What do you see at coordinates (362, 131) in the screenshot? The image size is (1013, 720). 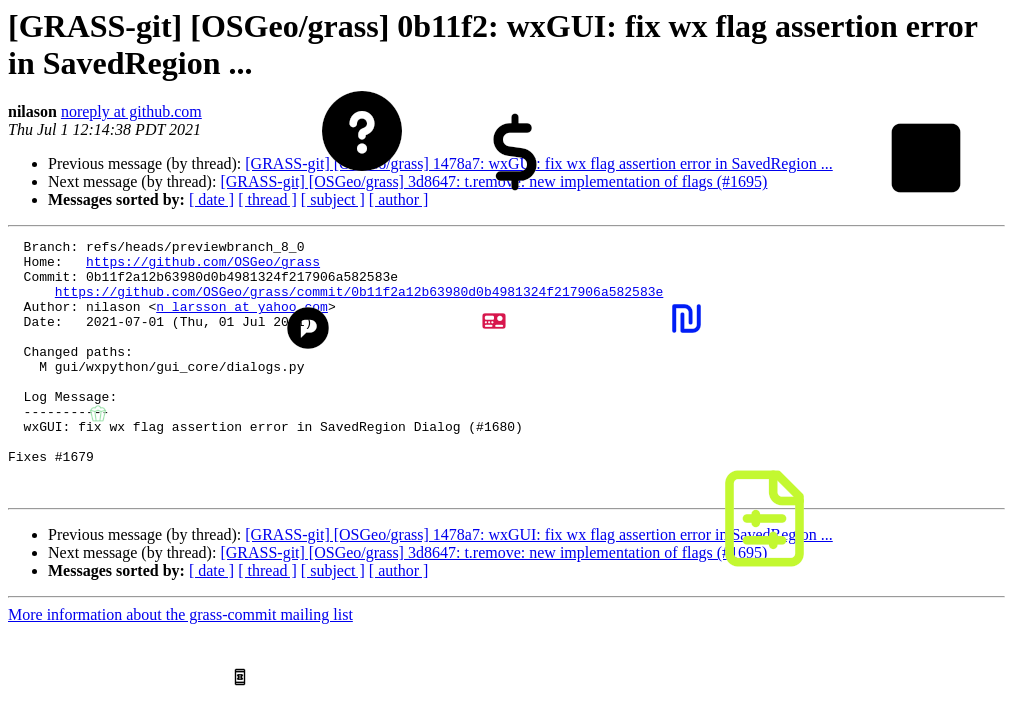 I see `access help or support information` at bounding box center [362, 131].